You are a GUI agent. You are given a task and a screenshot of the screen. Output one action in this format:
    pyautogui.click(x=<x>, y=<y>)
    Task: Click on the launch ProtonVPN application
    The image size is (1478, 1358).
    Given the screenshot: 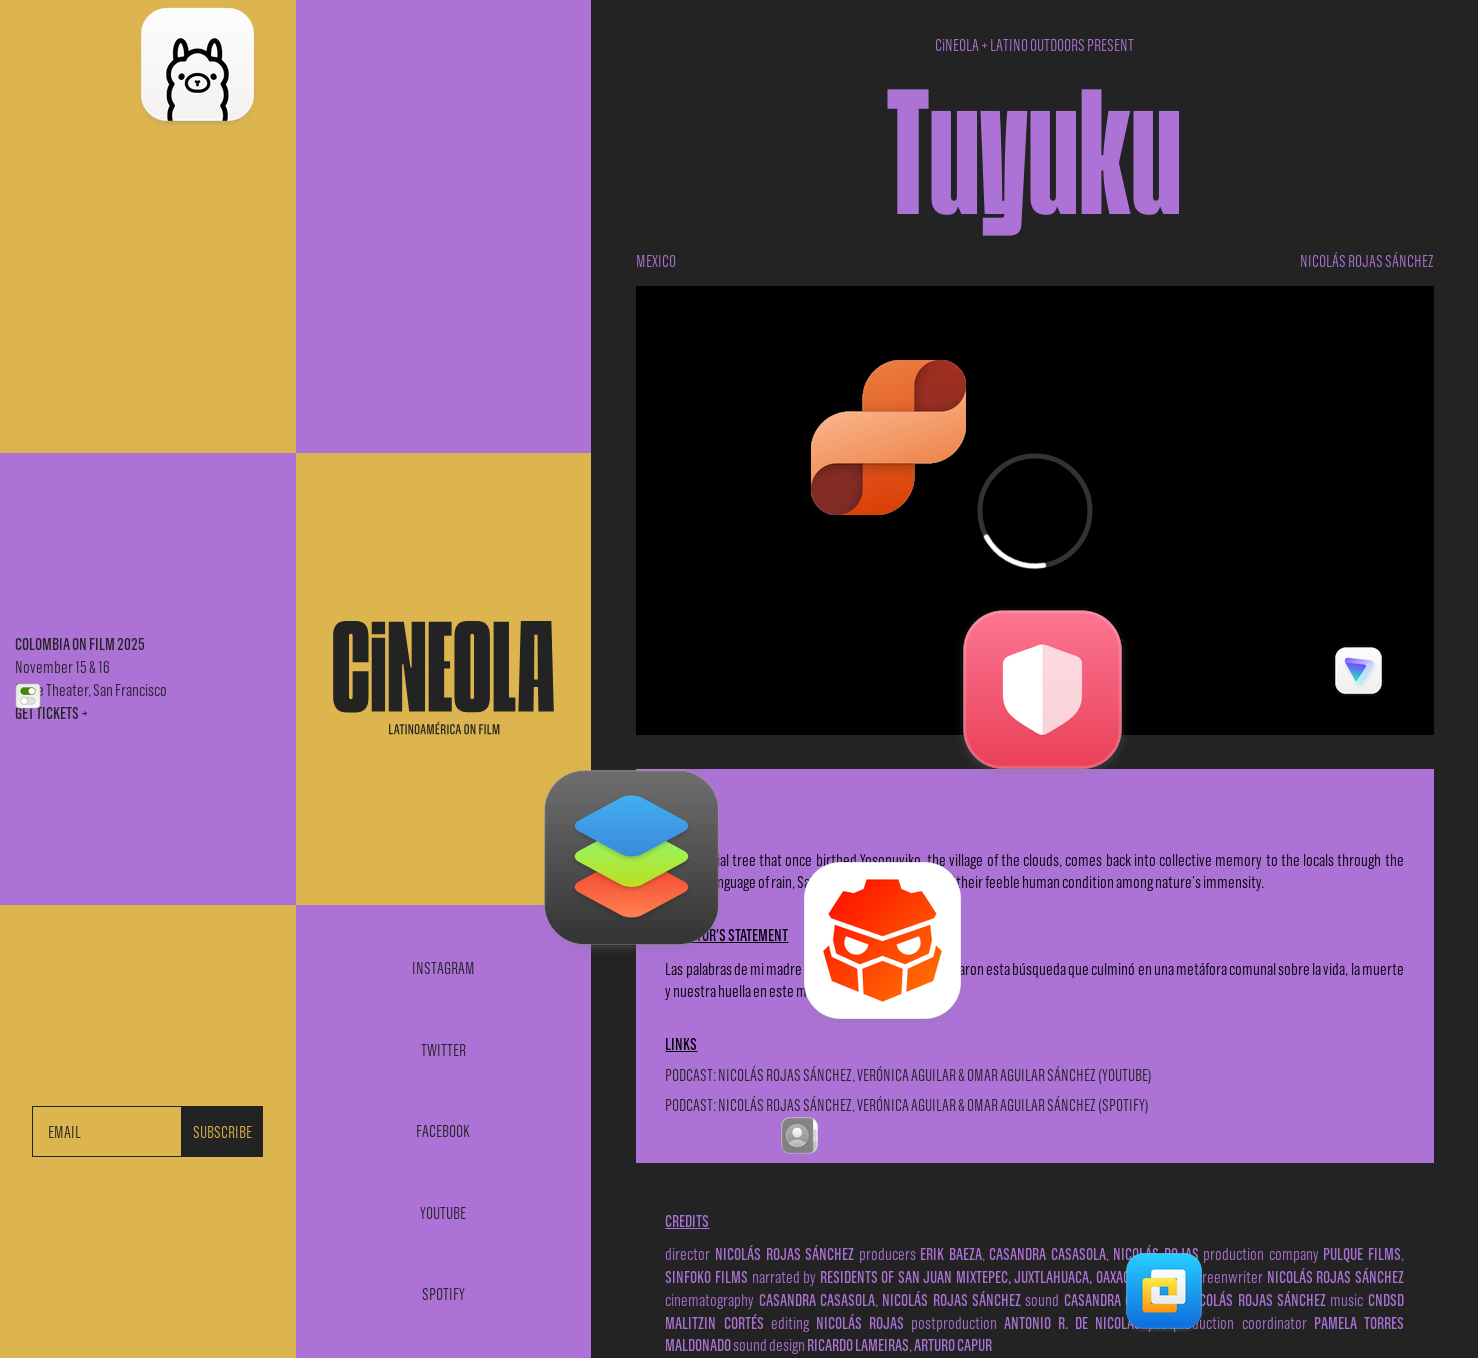 What is the action you would take?
    pyautogui.click(x=1358, y=671)
    